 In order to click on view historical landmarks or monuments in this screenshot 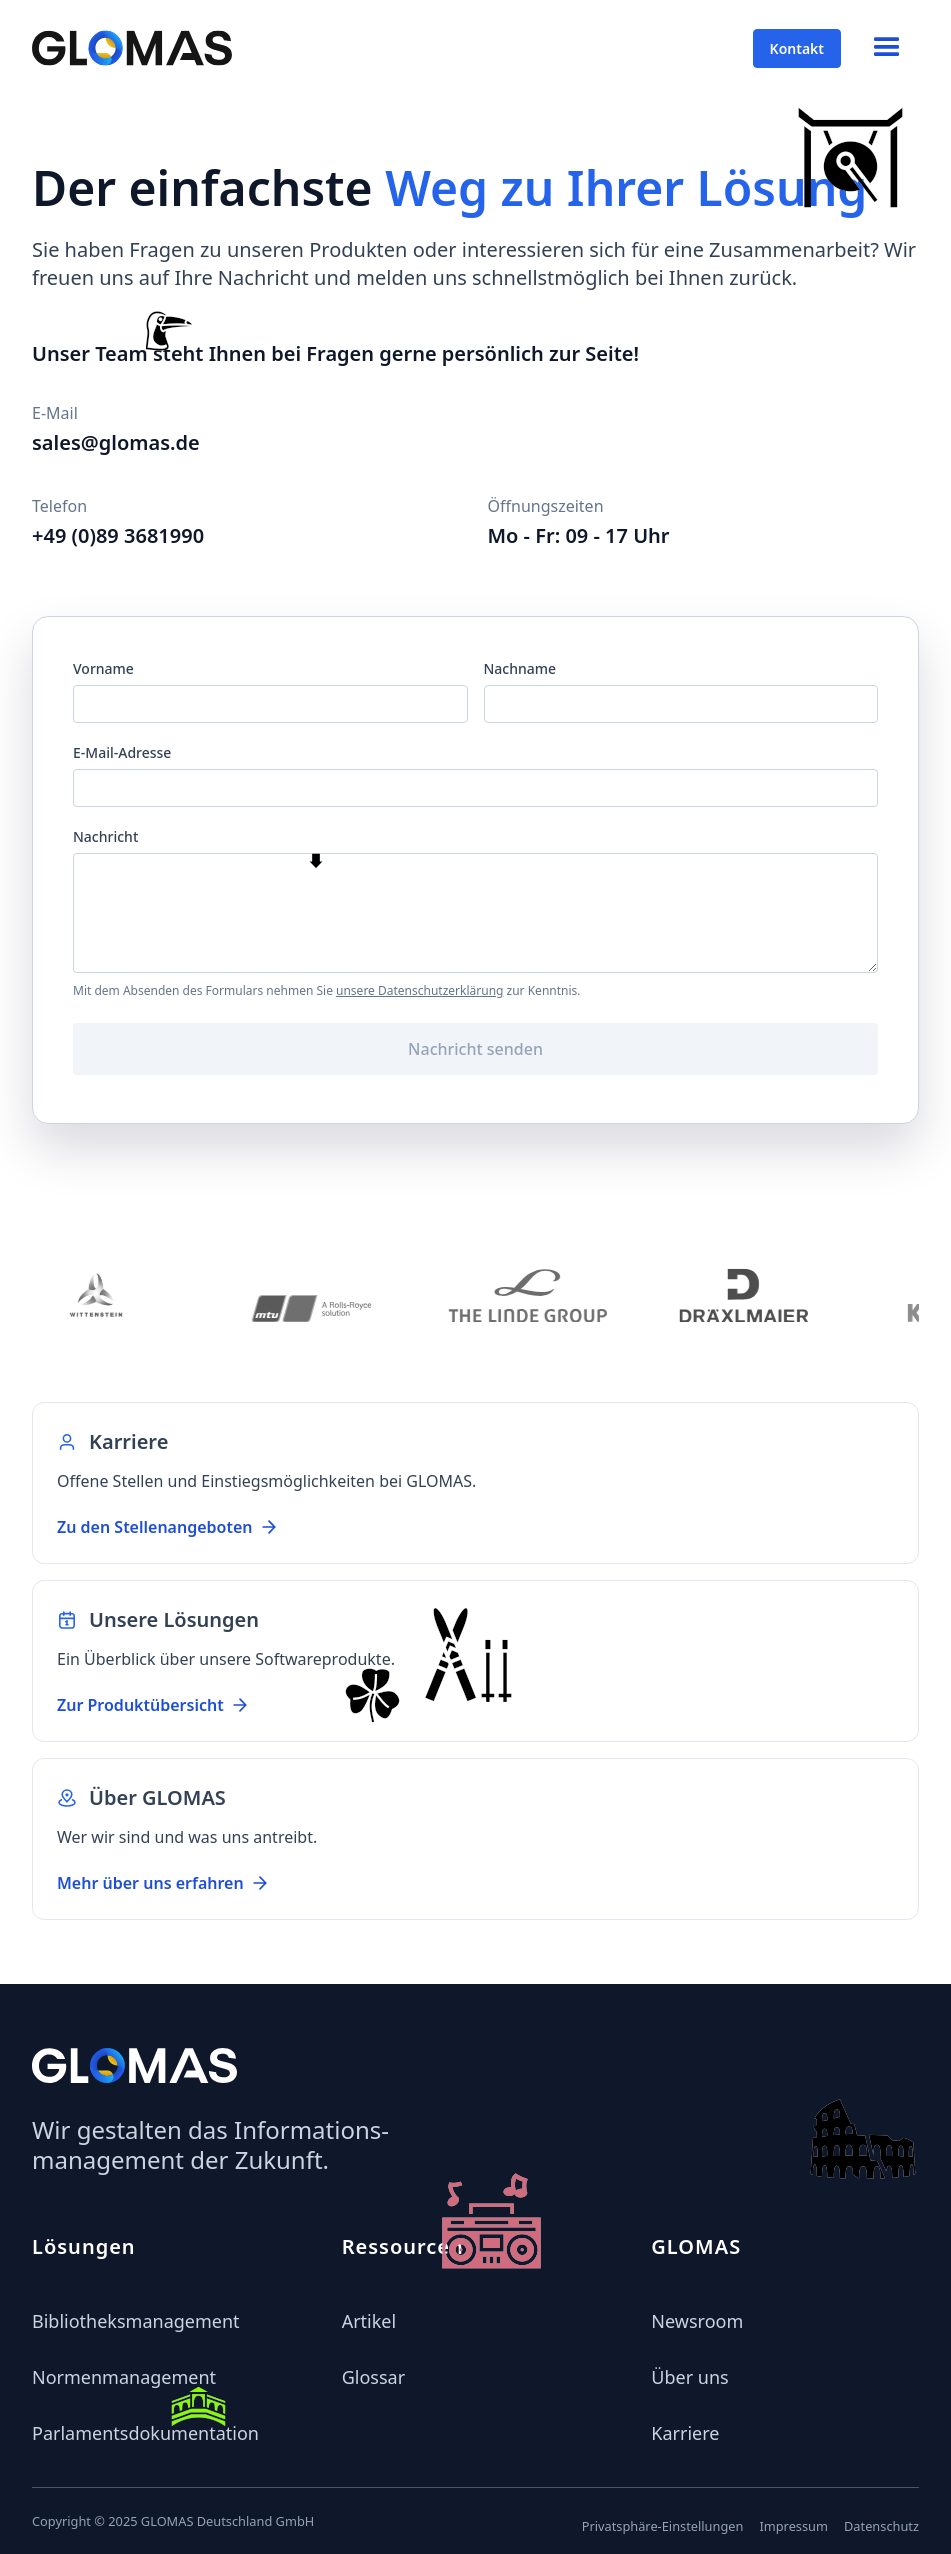, I will do `click(863, 2139)`.